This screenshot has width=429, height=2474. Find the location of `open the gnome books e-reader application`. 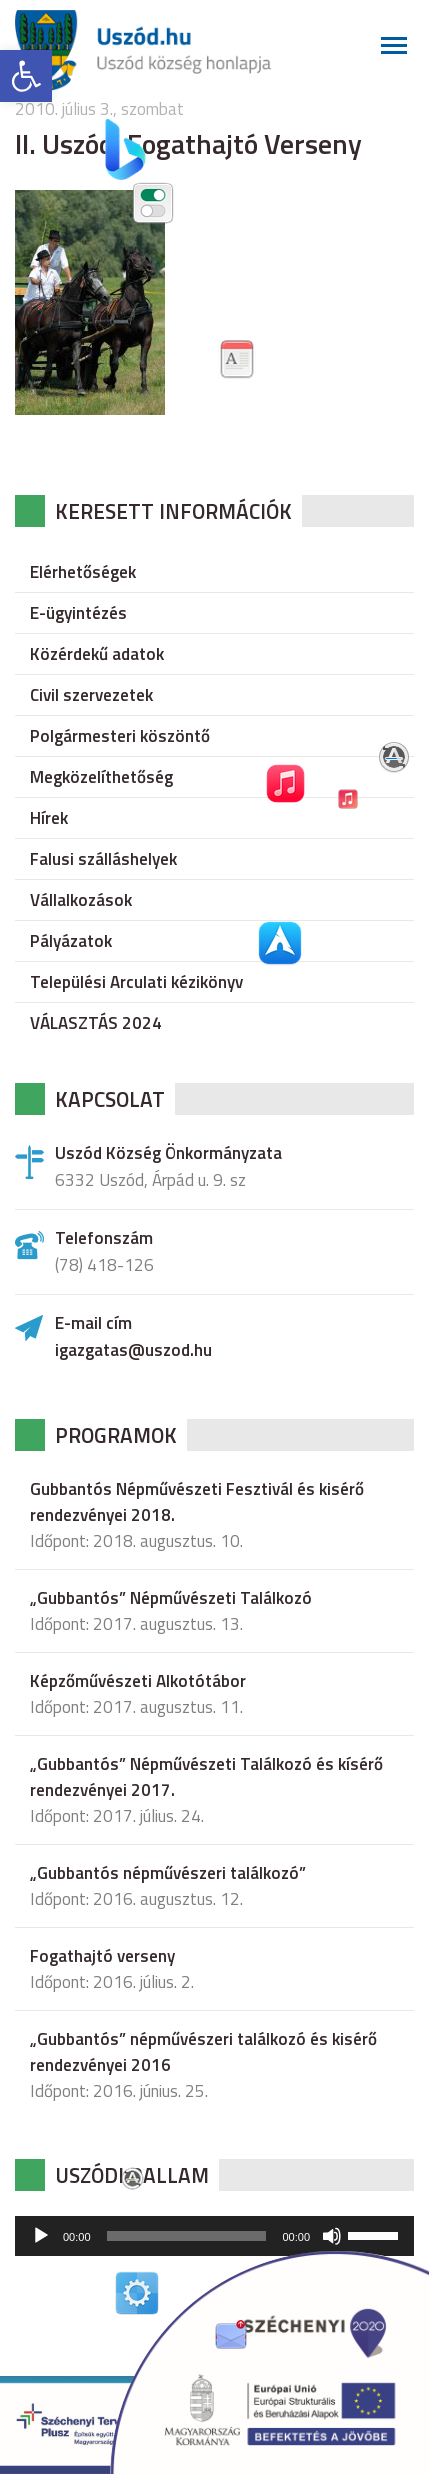

open the gnome books e-reader application is located at coordinates (237, 359).